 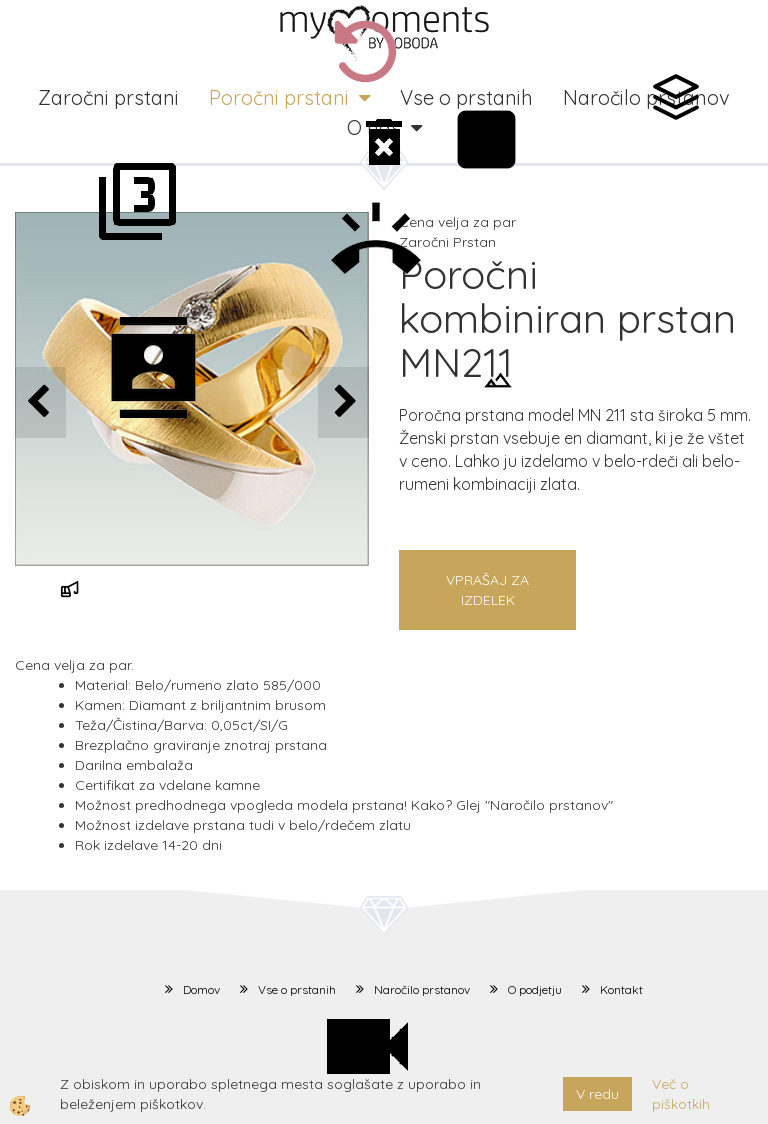 What do you see at coordinates (676, 97) in the screenshot?
I see `view or manage layers` at bounding box center [676, 97].